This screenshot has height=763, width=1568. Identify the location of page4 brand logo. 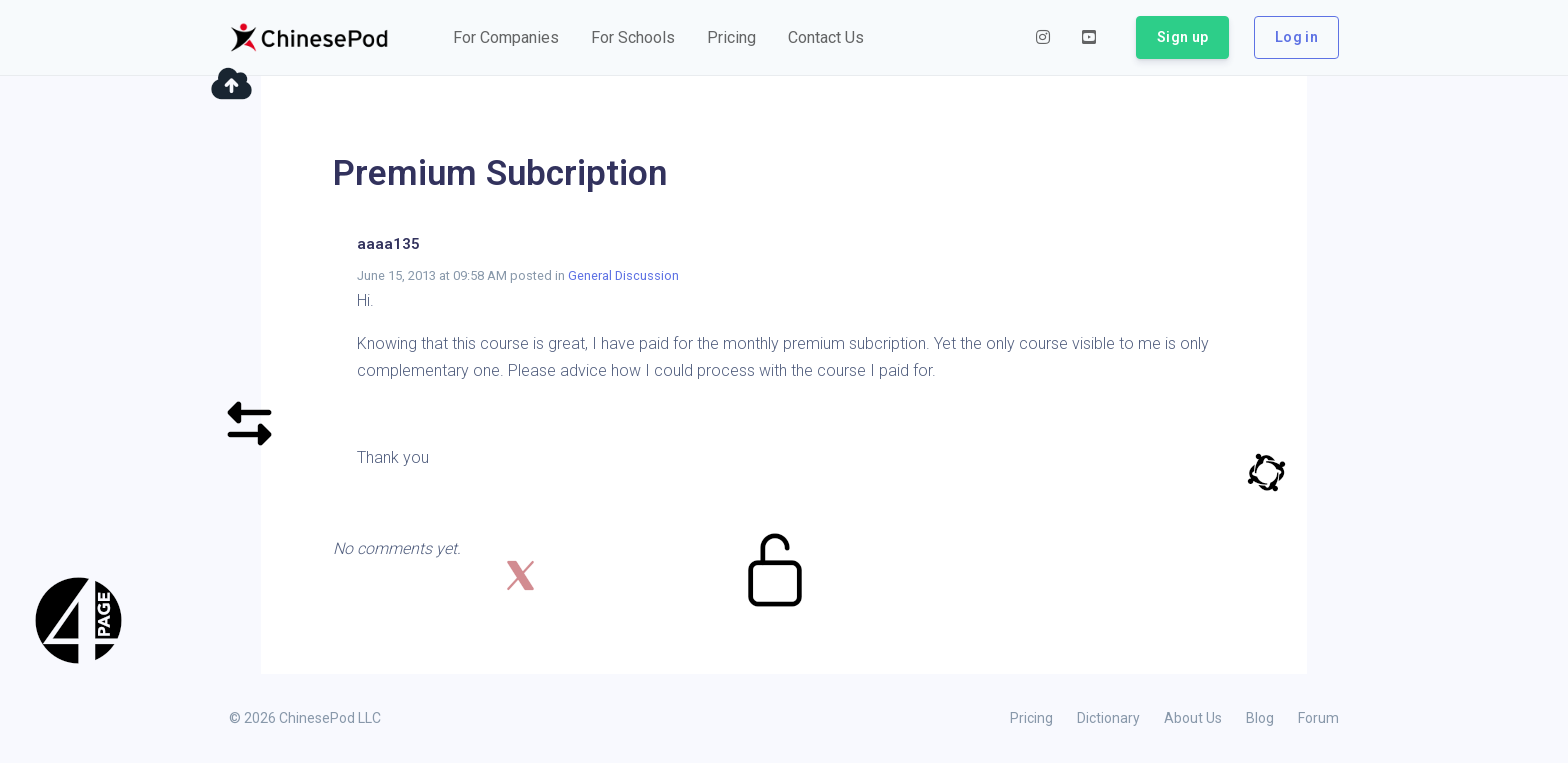
(78, 620).